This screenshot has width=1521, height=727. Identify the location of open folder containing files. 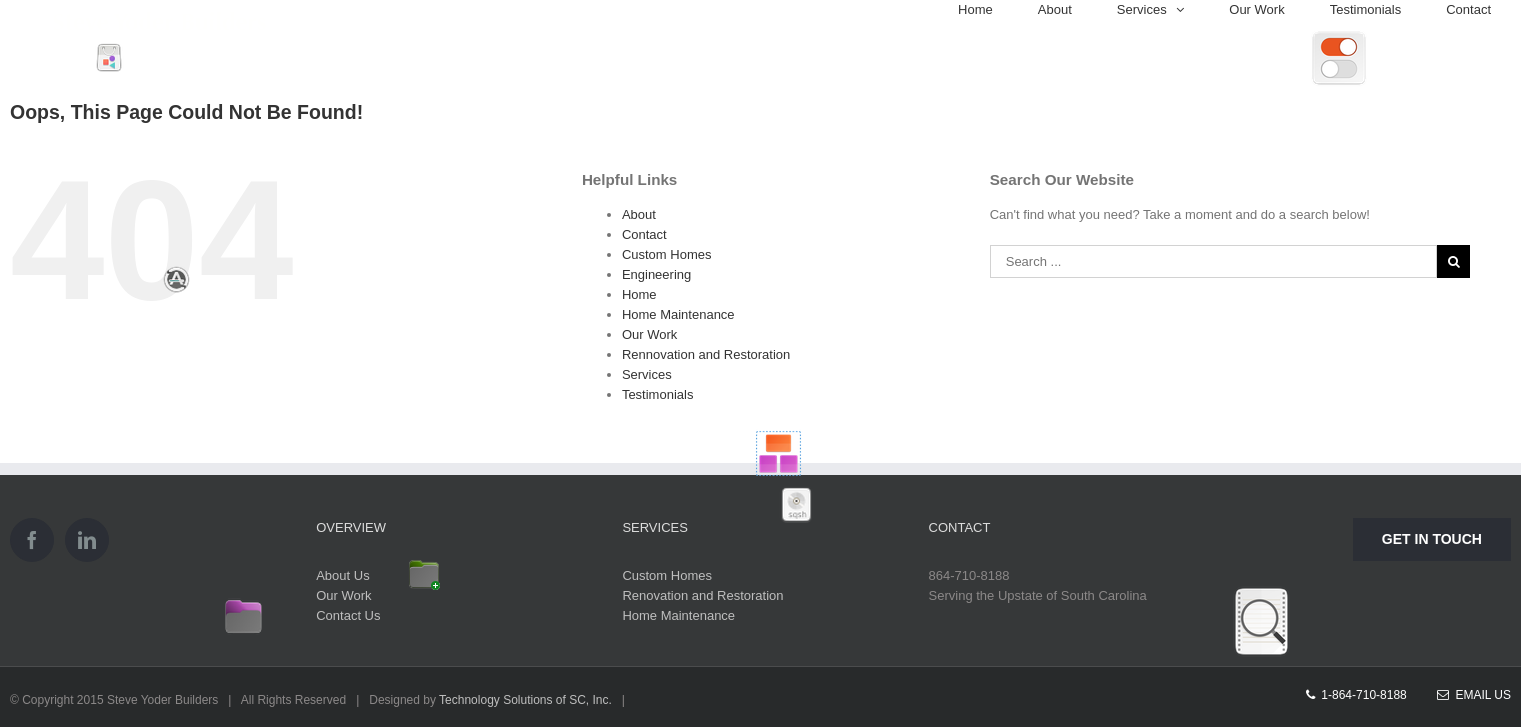
(243, 616).